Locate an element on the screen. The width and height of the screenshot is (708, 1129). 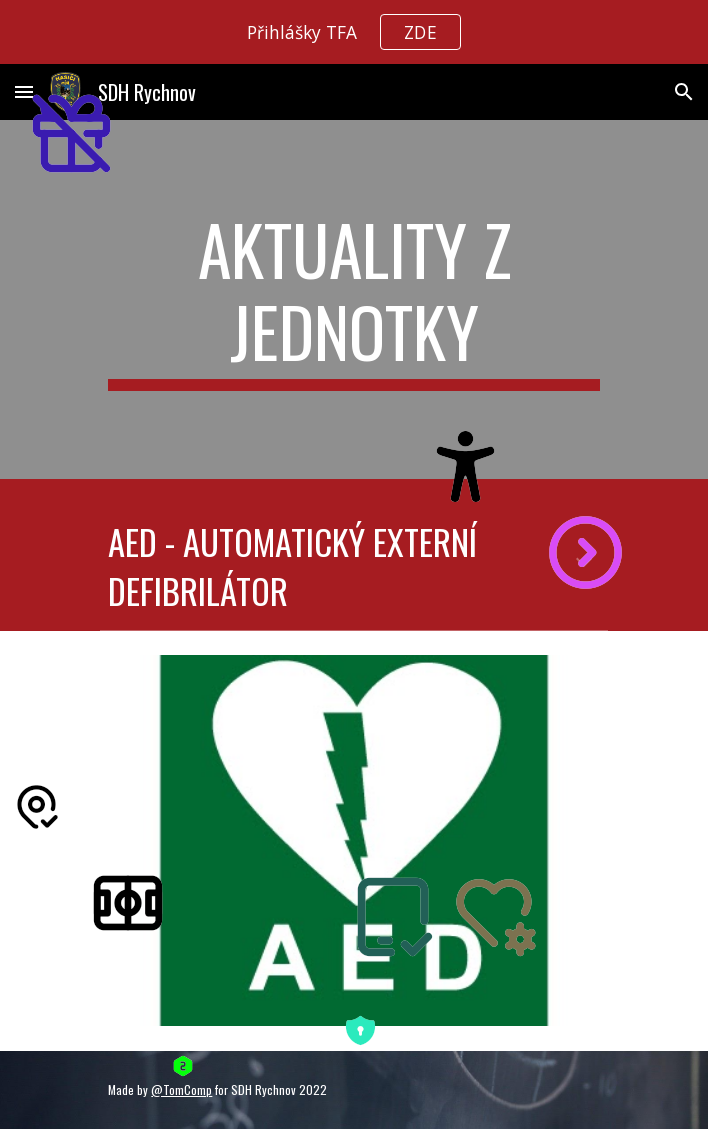
confirm or verify a location is located at coordinates (36, 806).